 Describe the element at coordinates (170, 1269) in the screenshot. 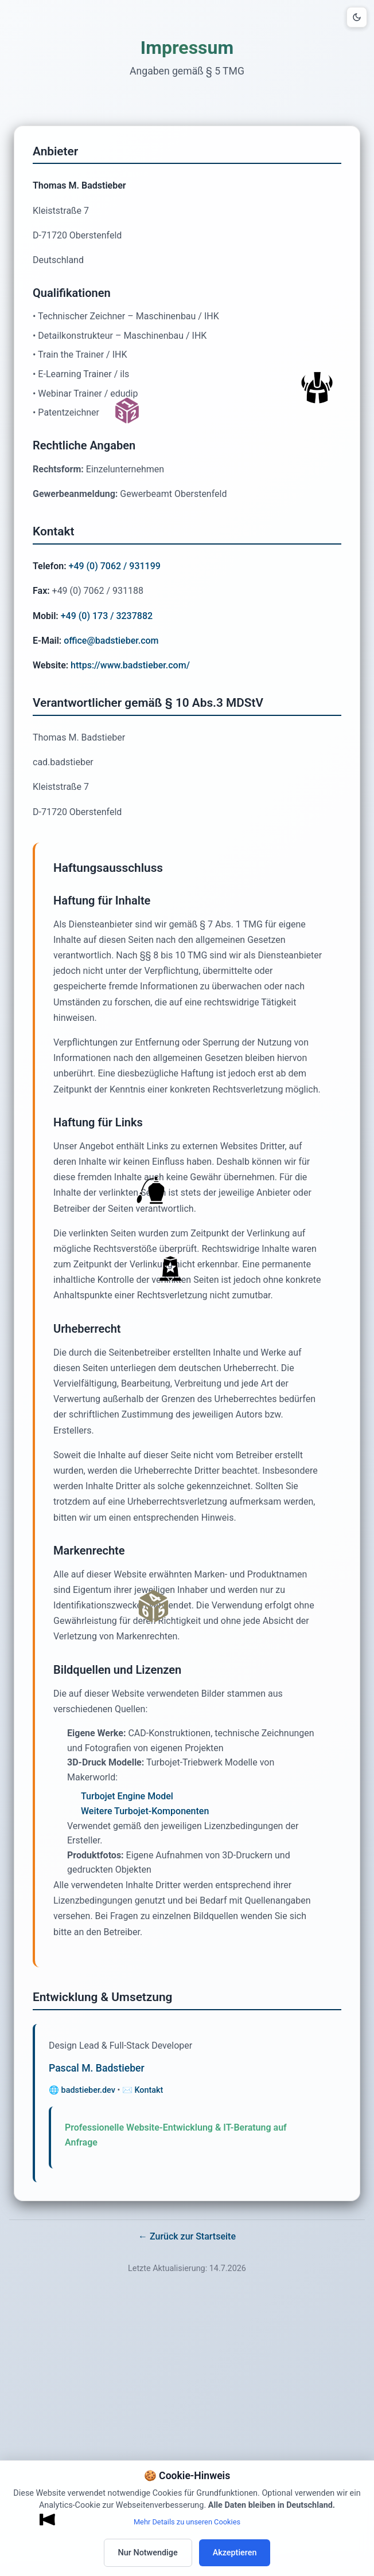

I see `access shrine or altar features in gameplay` at that location.